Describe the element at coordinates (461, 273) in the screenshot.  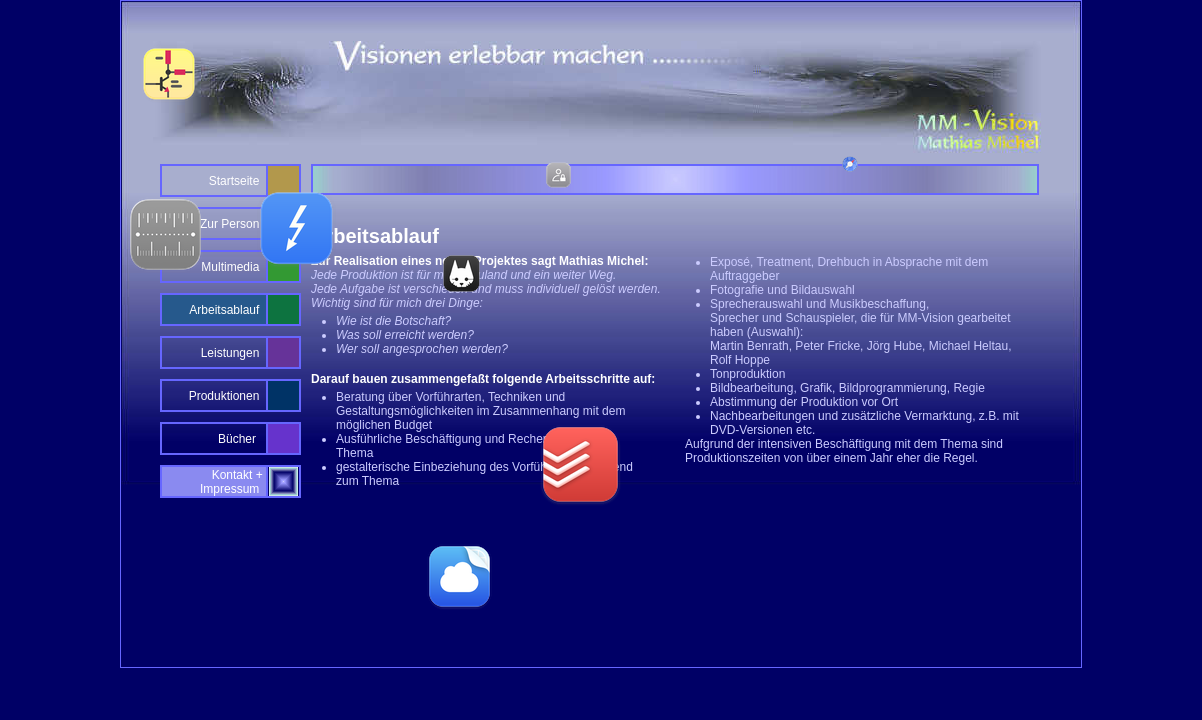
I see `launch the stray video game app` at that location.